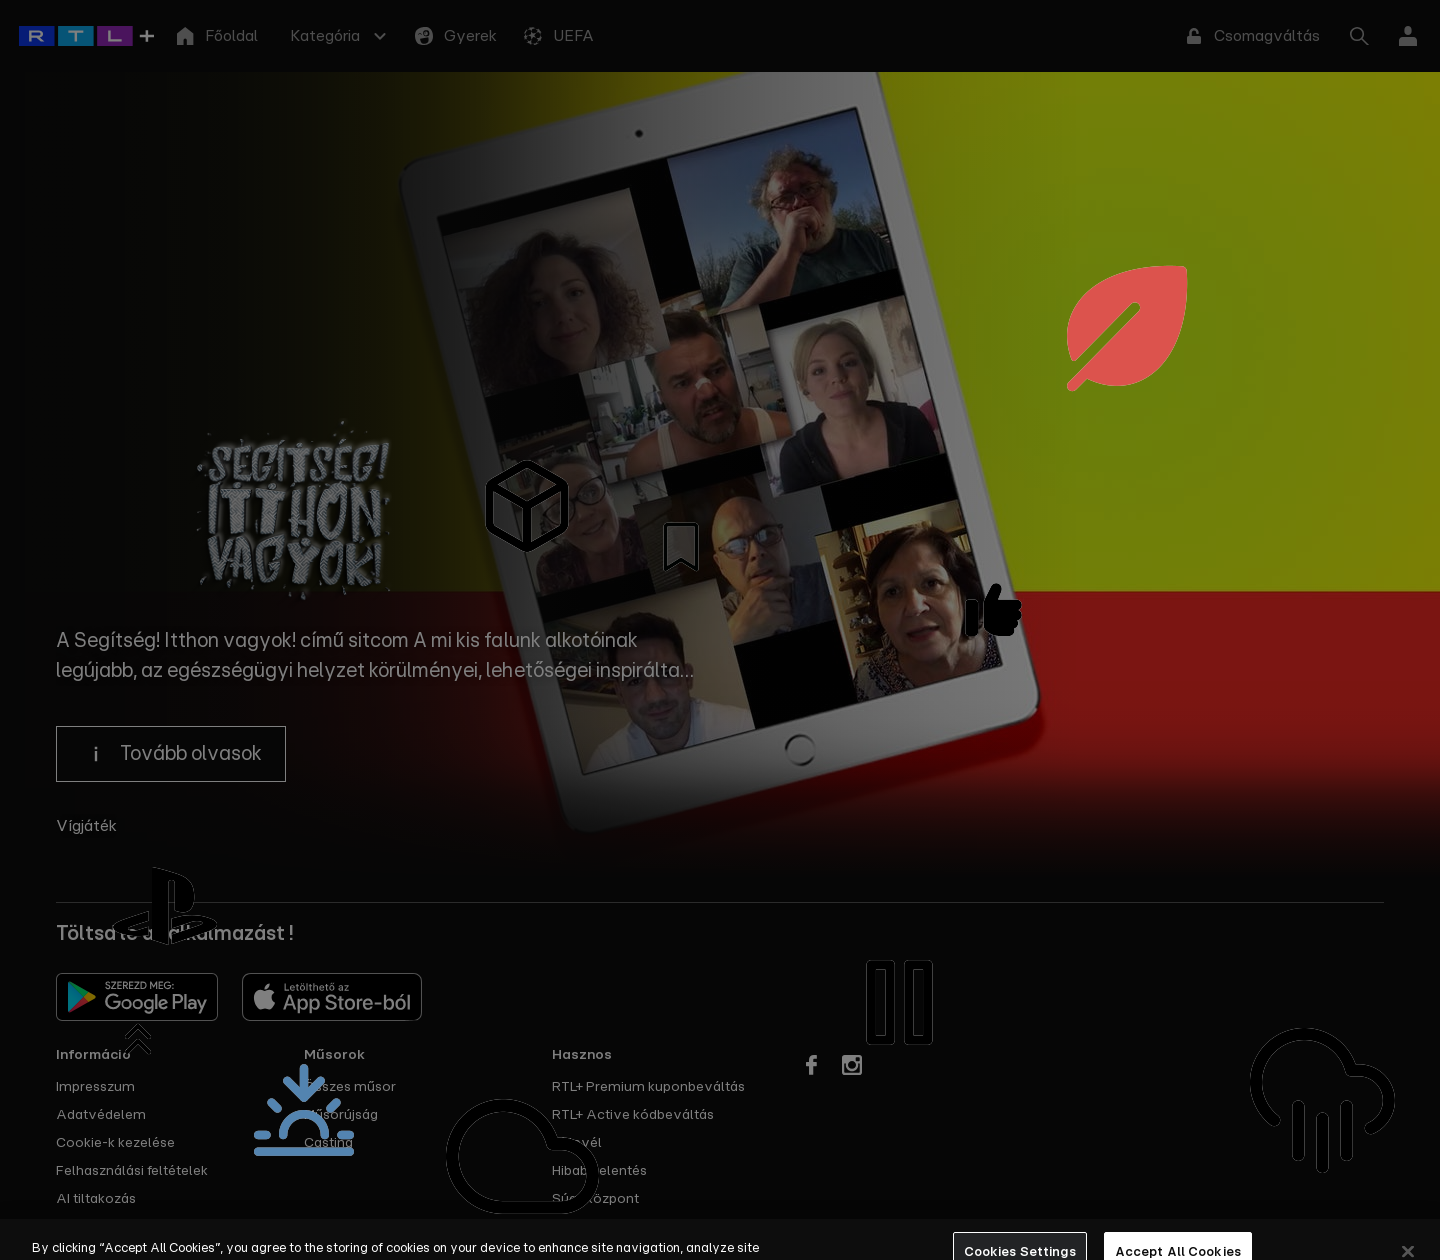 The width and height of the screenshot is (1440, 1260). What do you see at coordinates (899, 1002) in the screenshot?
I see `pause media playback` at bounding box center [899, 1002].